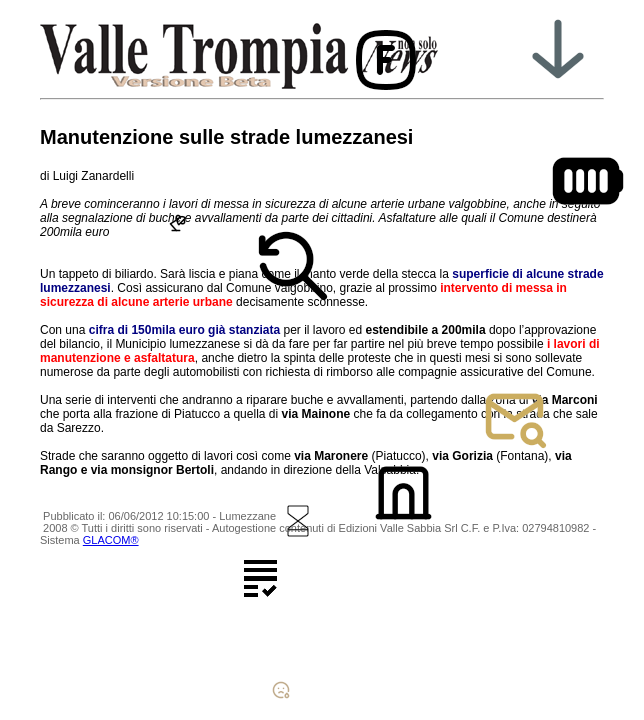 The width and height of the screenshot is (644, 720). What do you see at coordinates (588, 181) in the screenshot?
I see `indicates full or high battery level` at bounding box center [588, 181].